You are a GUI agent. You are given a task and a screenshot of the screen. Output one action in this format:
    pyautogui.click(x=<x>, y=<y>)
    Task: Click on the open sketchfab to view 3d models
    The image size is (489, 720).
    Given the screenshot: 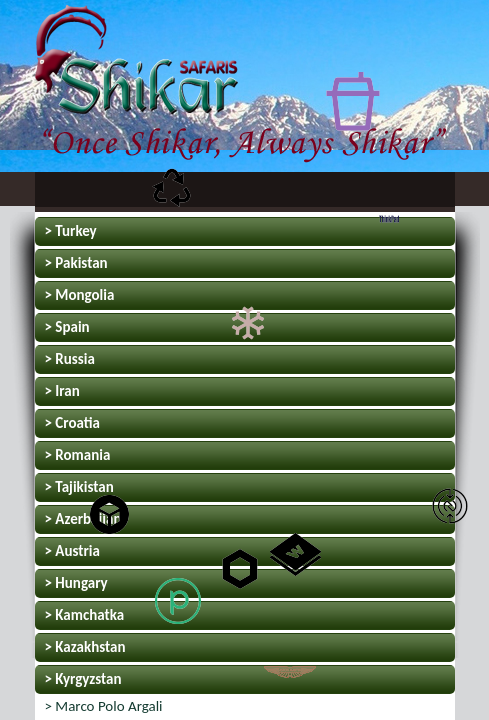 What is the action you would take?
    pyautogui.click(x=109, y=514)
    